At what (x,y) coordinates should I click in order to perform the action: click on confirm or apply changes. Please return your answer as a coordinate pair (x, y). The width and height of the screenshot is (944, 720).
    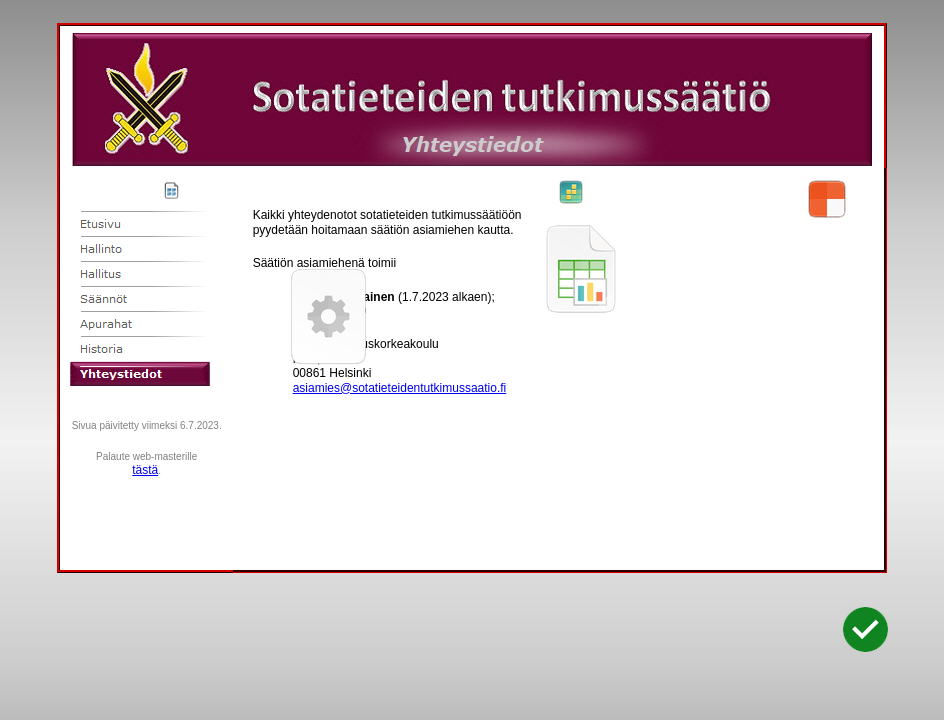
    Looking at the image, I should click on (865, 629).